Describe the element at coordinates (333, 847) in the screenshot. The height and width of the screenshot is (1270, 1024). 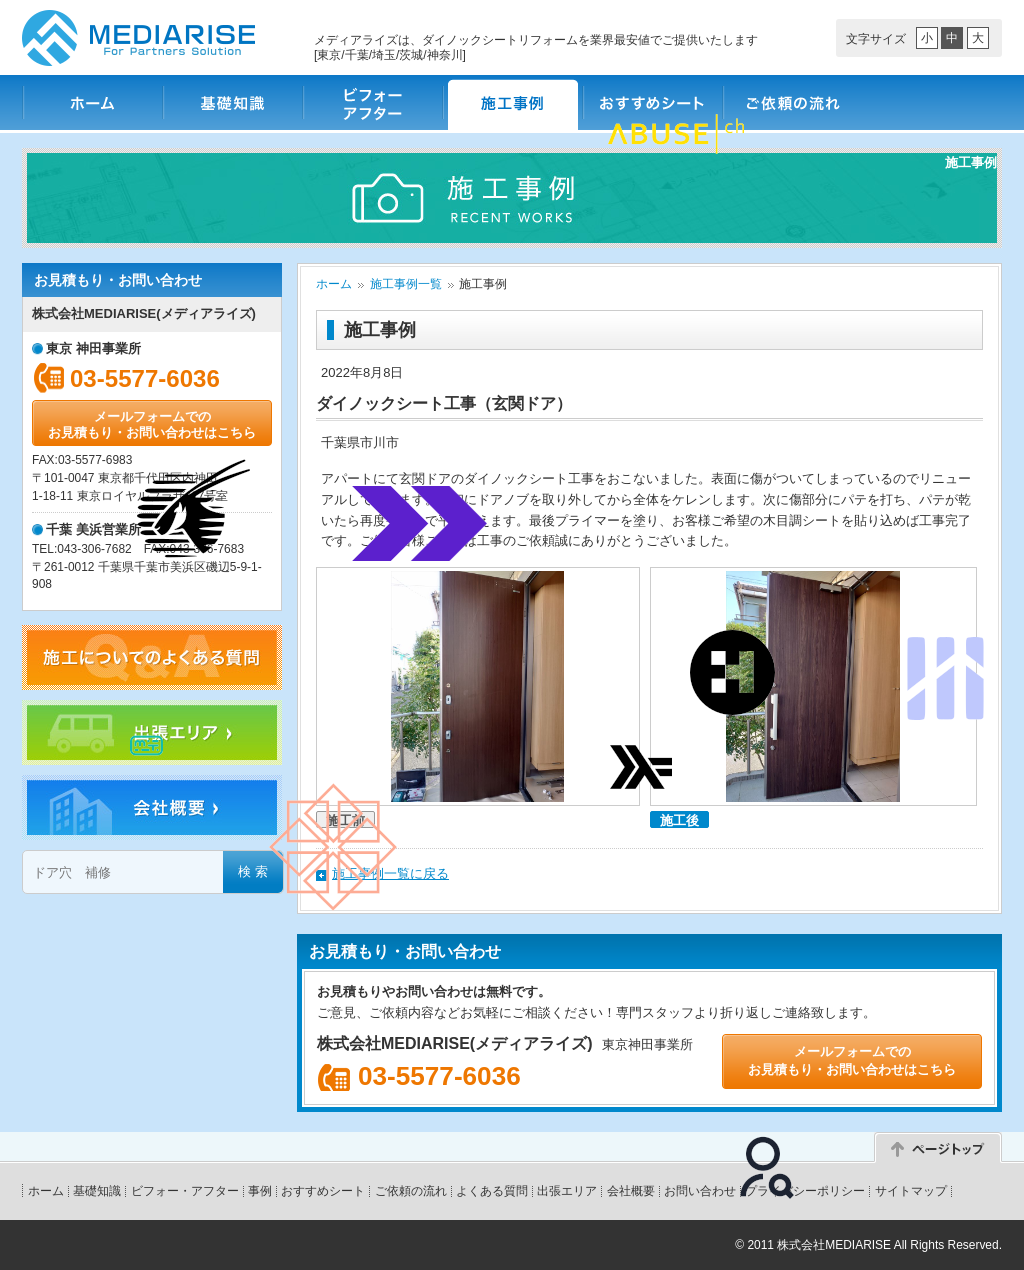
I see `CentOS Linux distribution logo` at that location.